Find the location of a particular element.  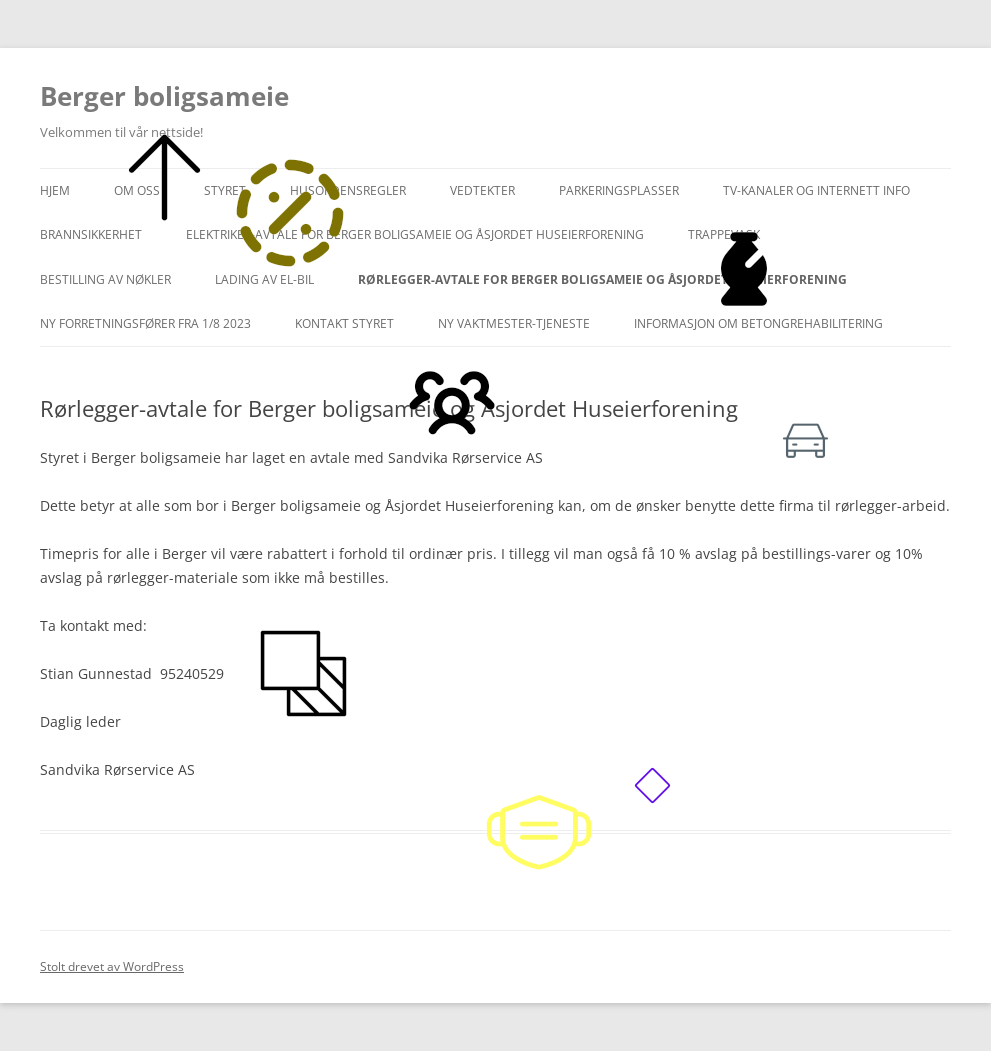

indicates premium or valuable content is located at coordinates (652, 785).